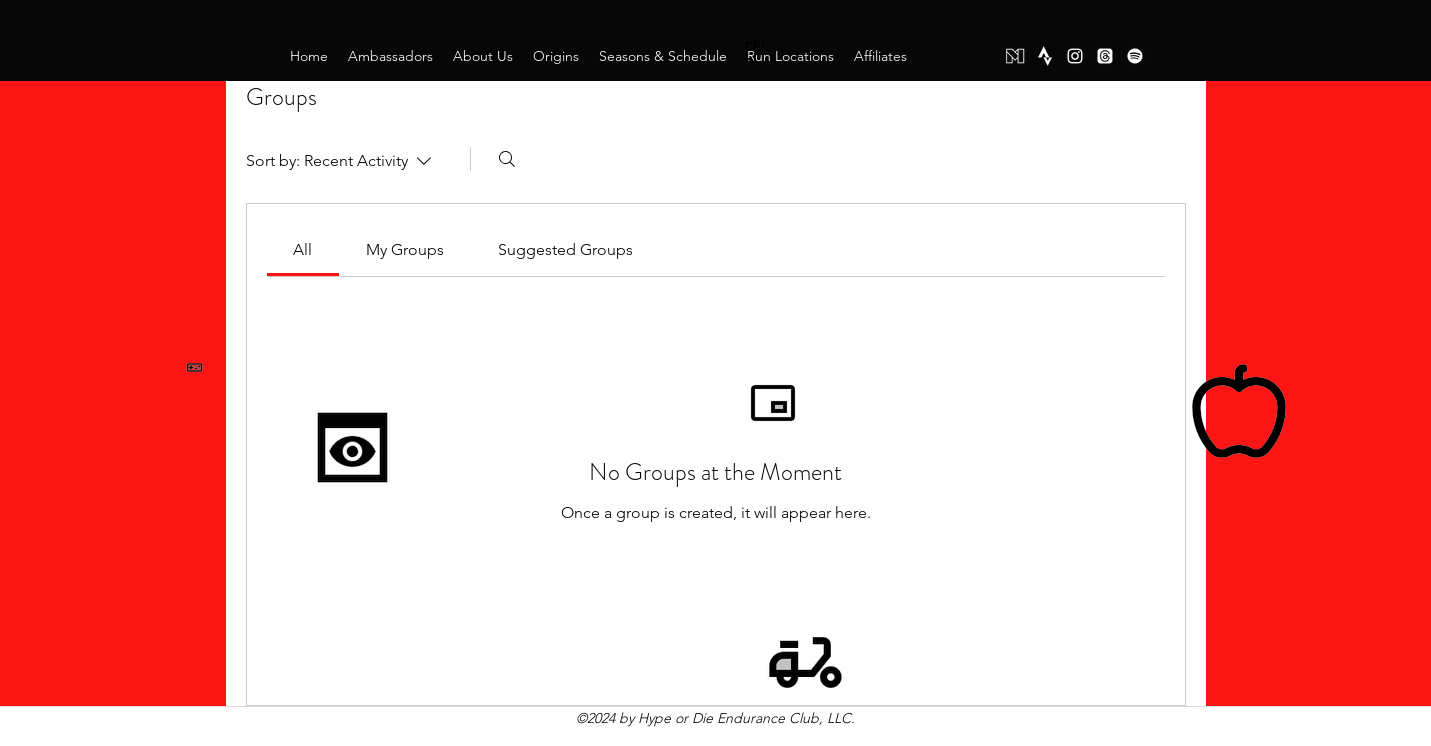  What do you see at coordinates (194, 367) in the screenshot?
I see `access games or gaming features` at bounding box center [194, 367].